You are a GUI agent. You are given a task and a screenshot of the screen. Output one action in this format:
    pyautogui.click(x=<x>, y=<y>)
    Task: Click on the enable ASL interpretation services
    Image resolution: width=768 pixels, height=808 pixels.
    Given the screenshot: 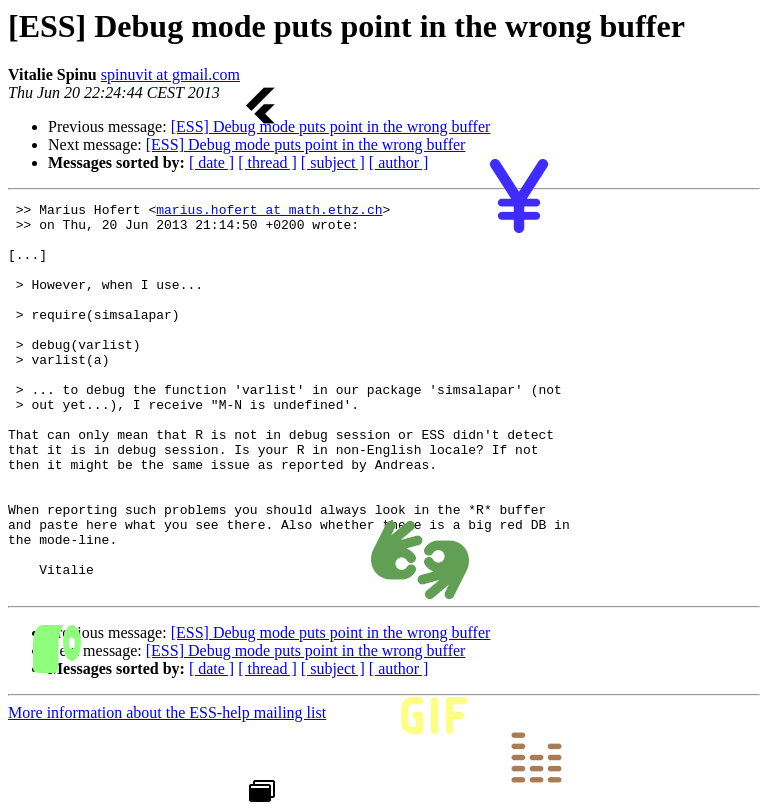 What is the action you would take?
    pyautogui.click(x=420, y=560)
    